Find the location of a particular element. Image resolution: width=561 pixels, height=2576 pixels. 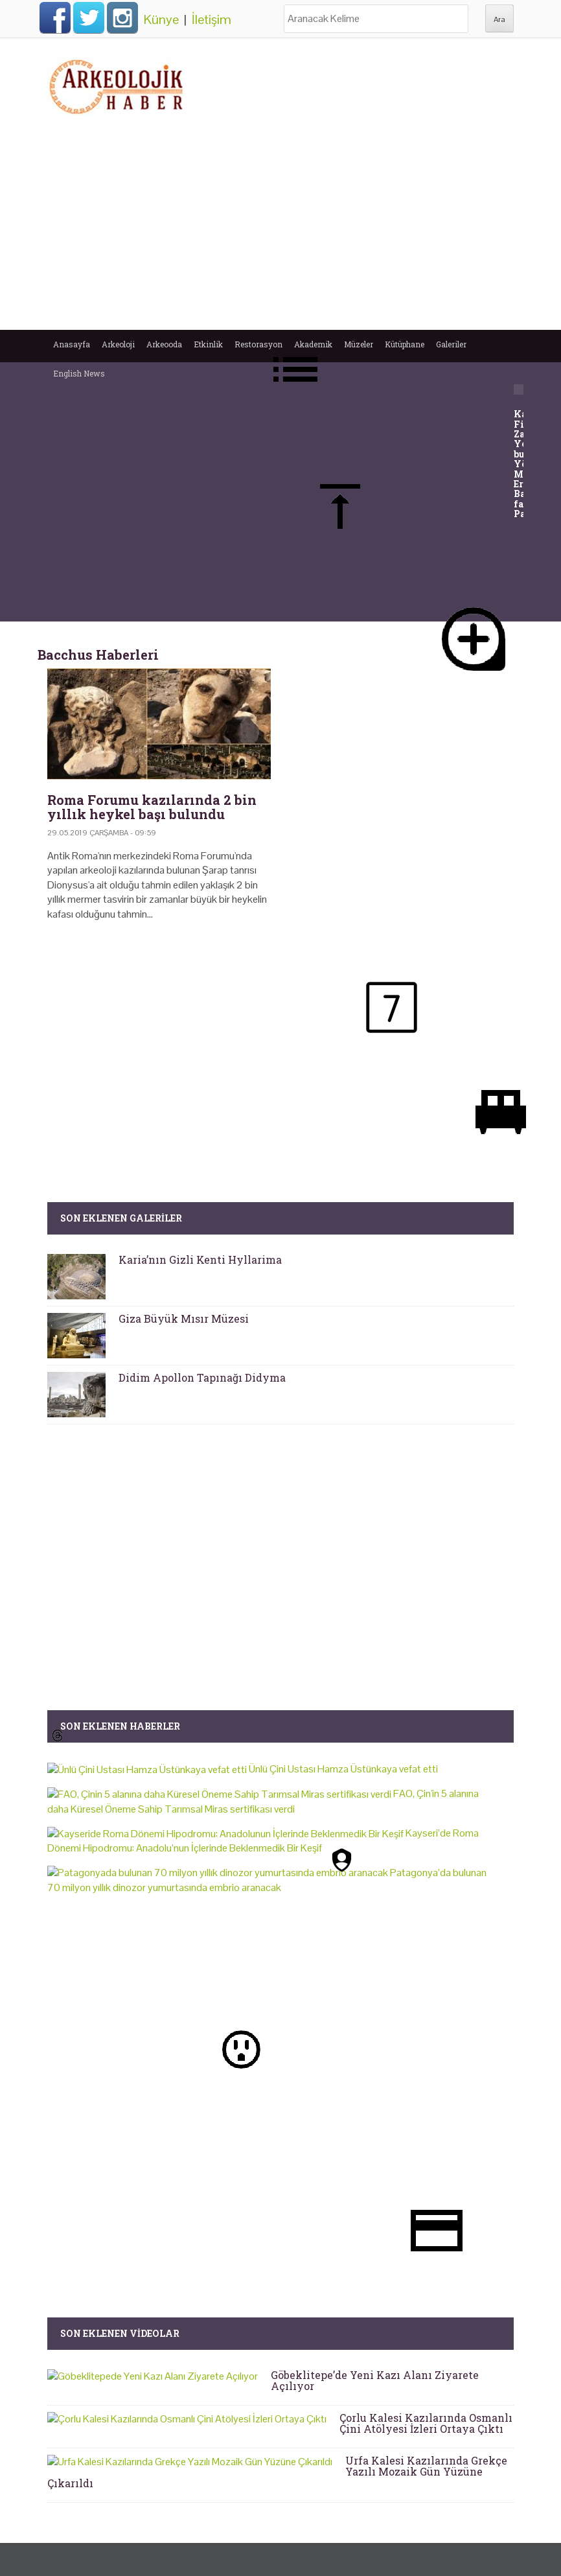

indicates item number seven in a list or sequence is located at coordinates (391, 1007).